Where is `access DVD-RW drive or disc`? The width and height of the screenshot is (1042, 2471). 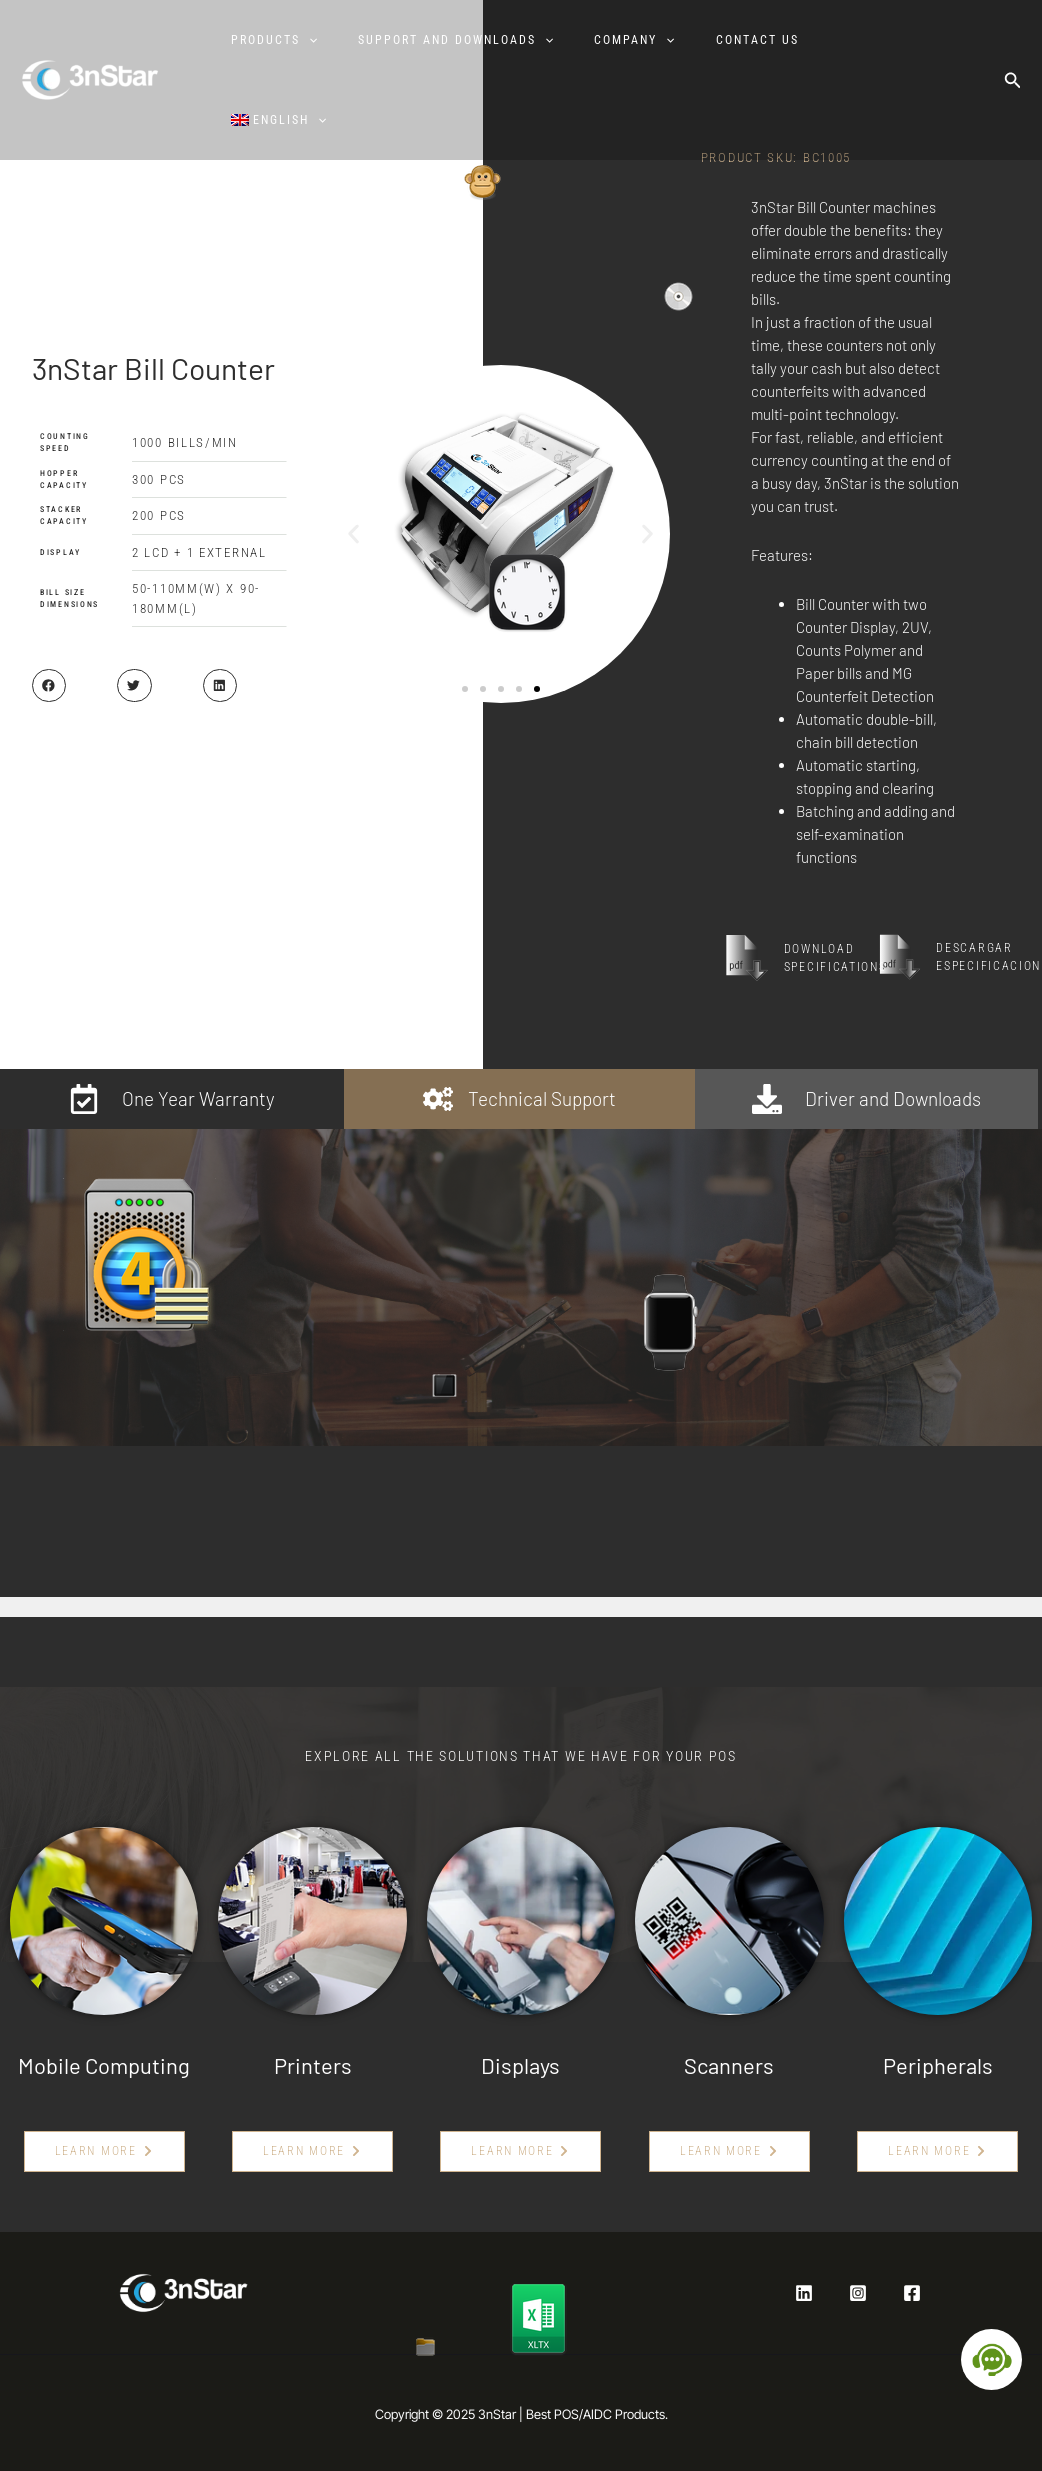 access DVD-RW drive or disc is located at coordinates (678, 296).